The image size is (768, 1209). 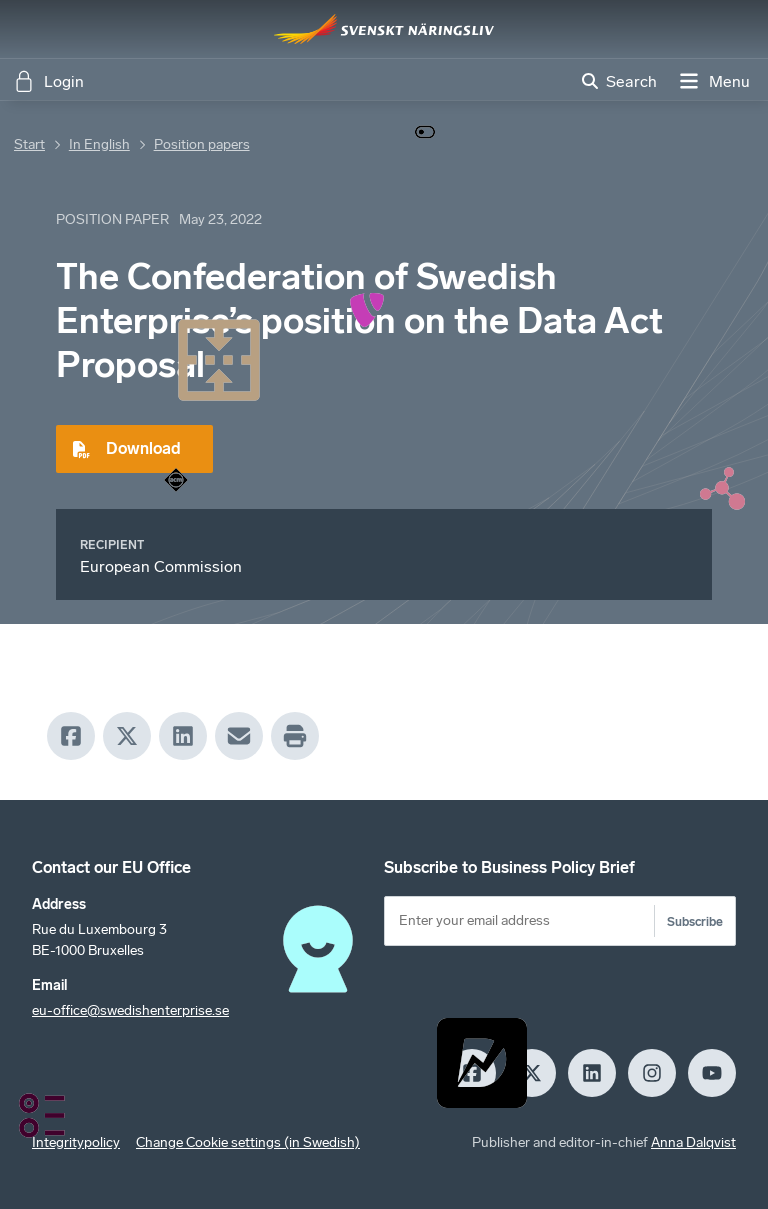 What do you see at coordinates (482, 1063) in the screenshot?
I see `open the Dunzo delivery app` at bounding box center [482, 1063].